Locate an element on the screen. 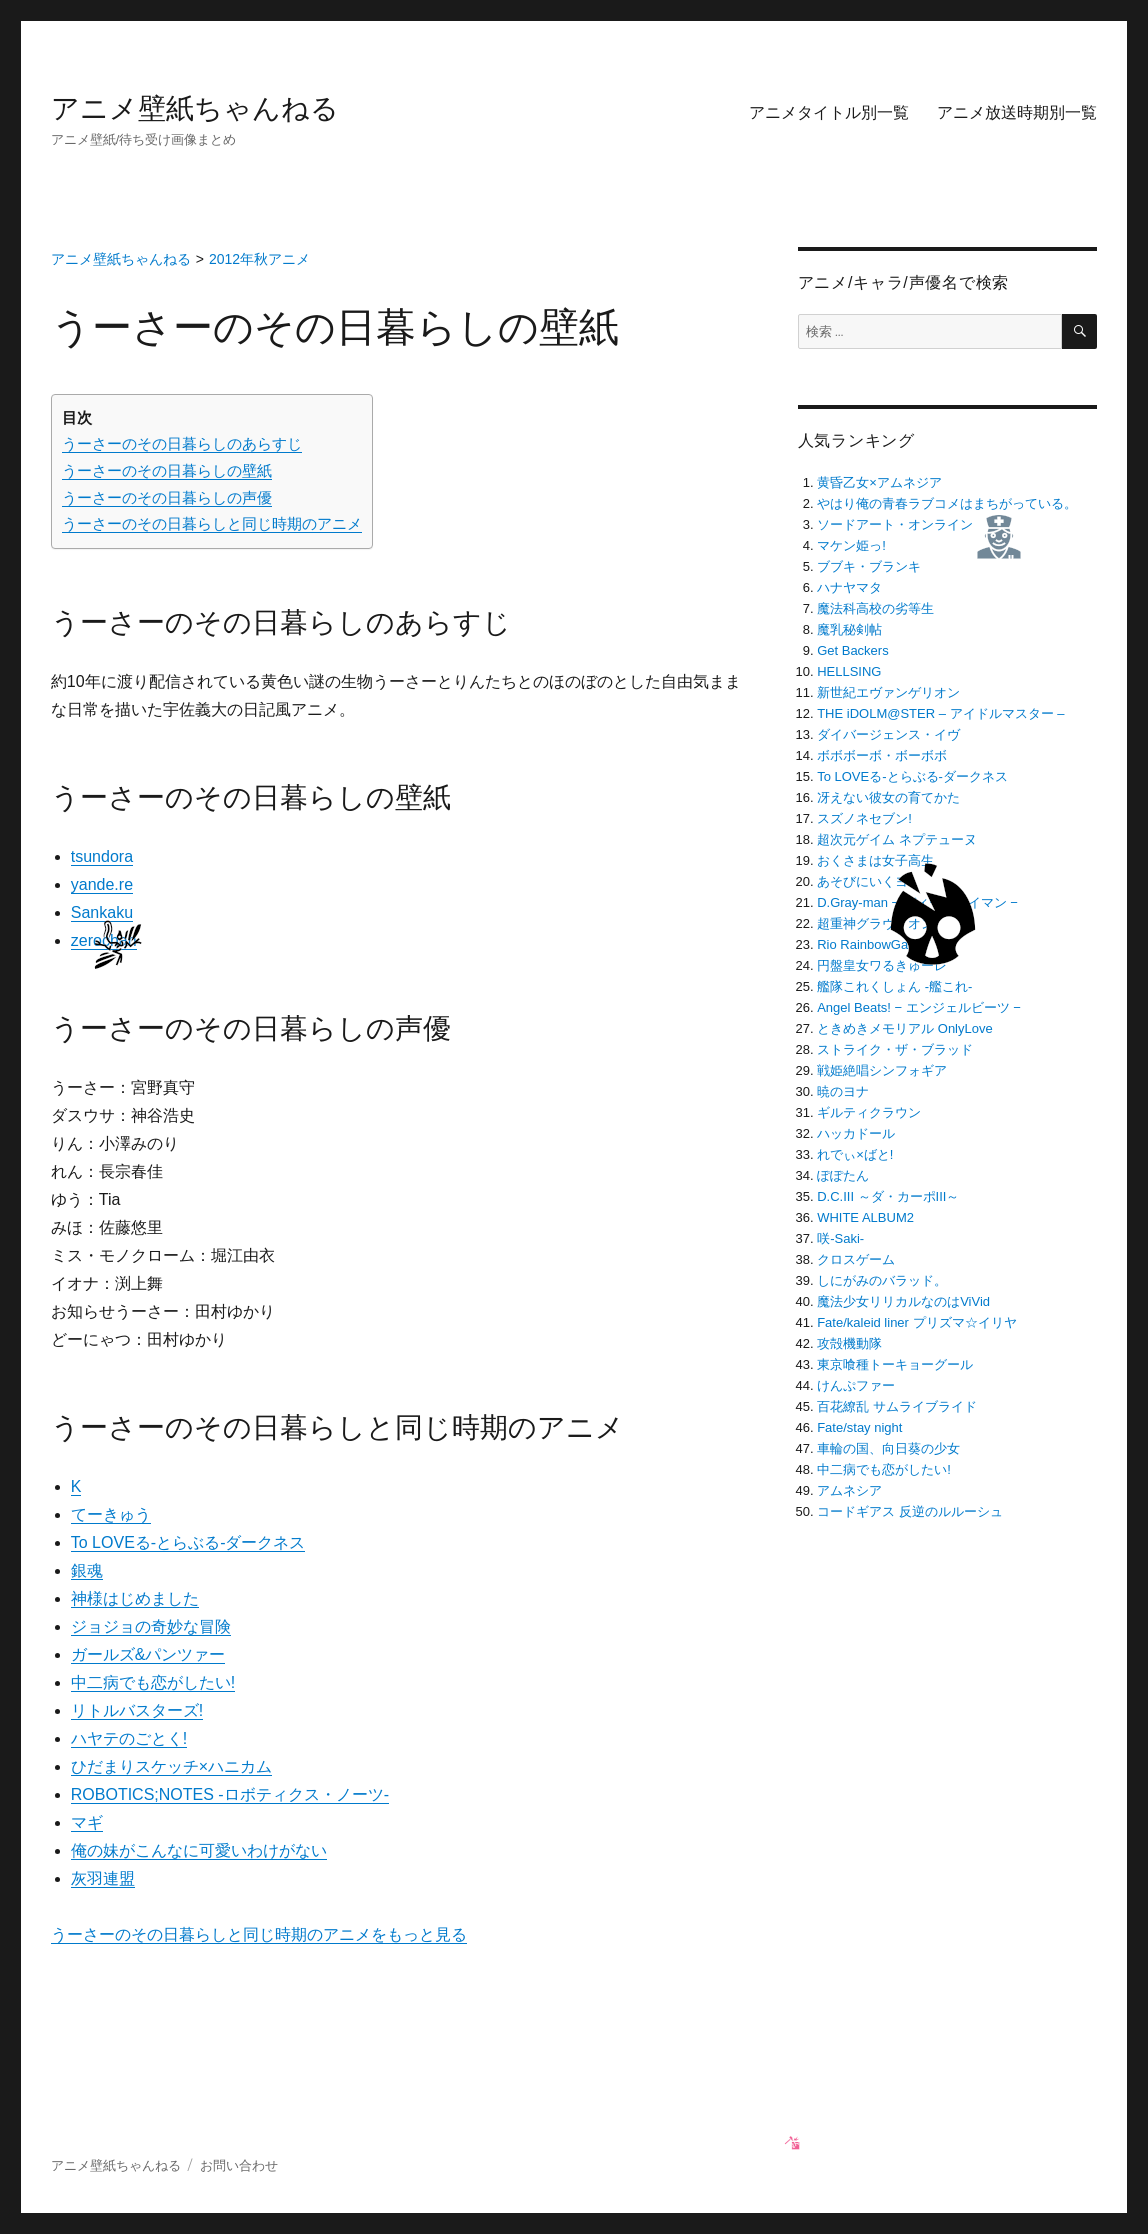  indicates player death or game over state is located at coordinates (932, 916).